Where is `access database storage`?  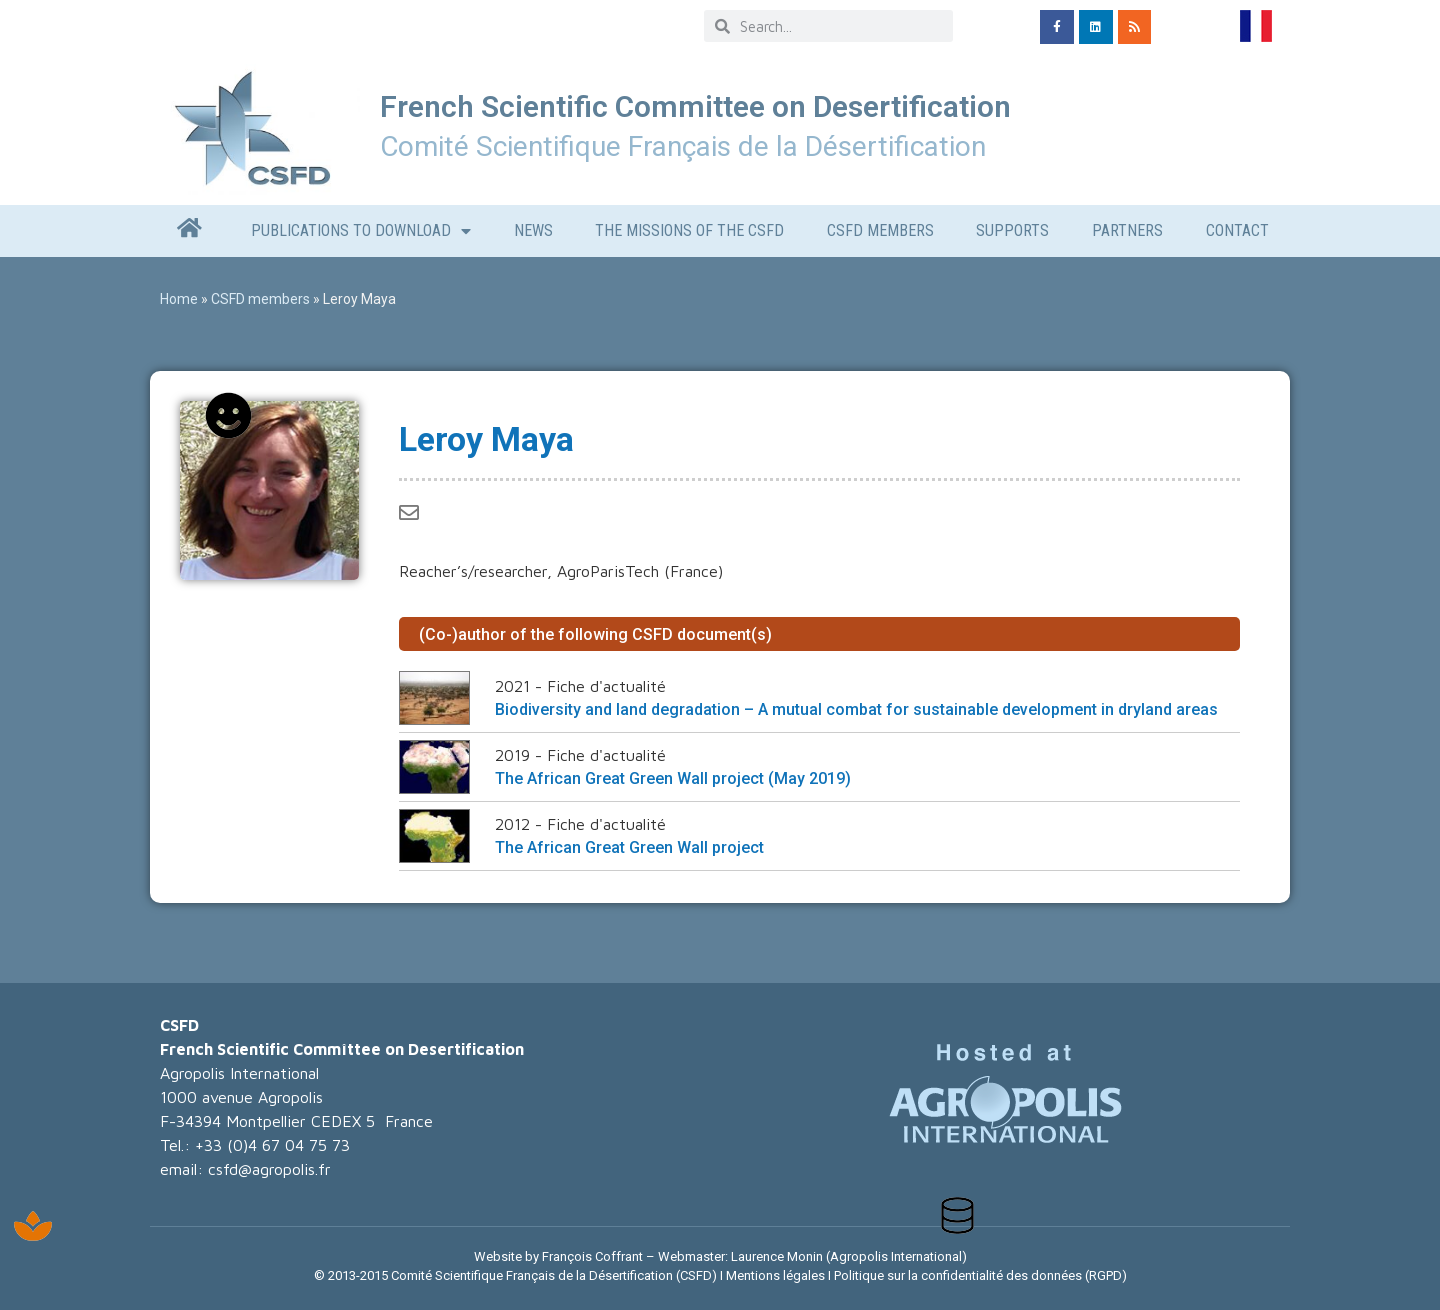
access database storage is located at coordinates (957, 1215).